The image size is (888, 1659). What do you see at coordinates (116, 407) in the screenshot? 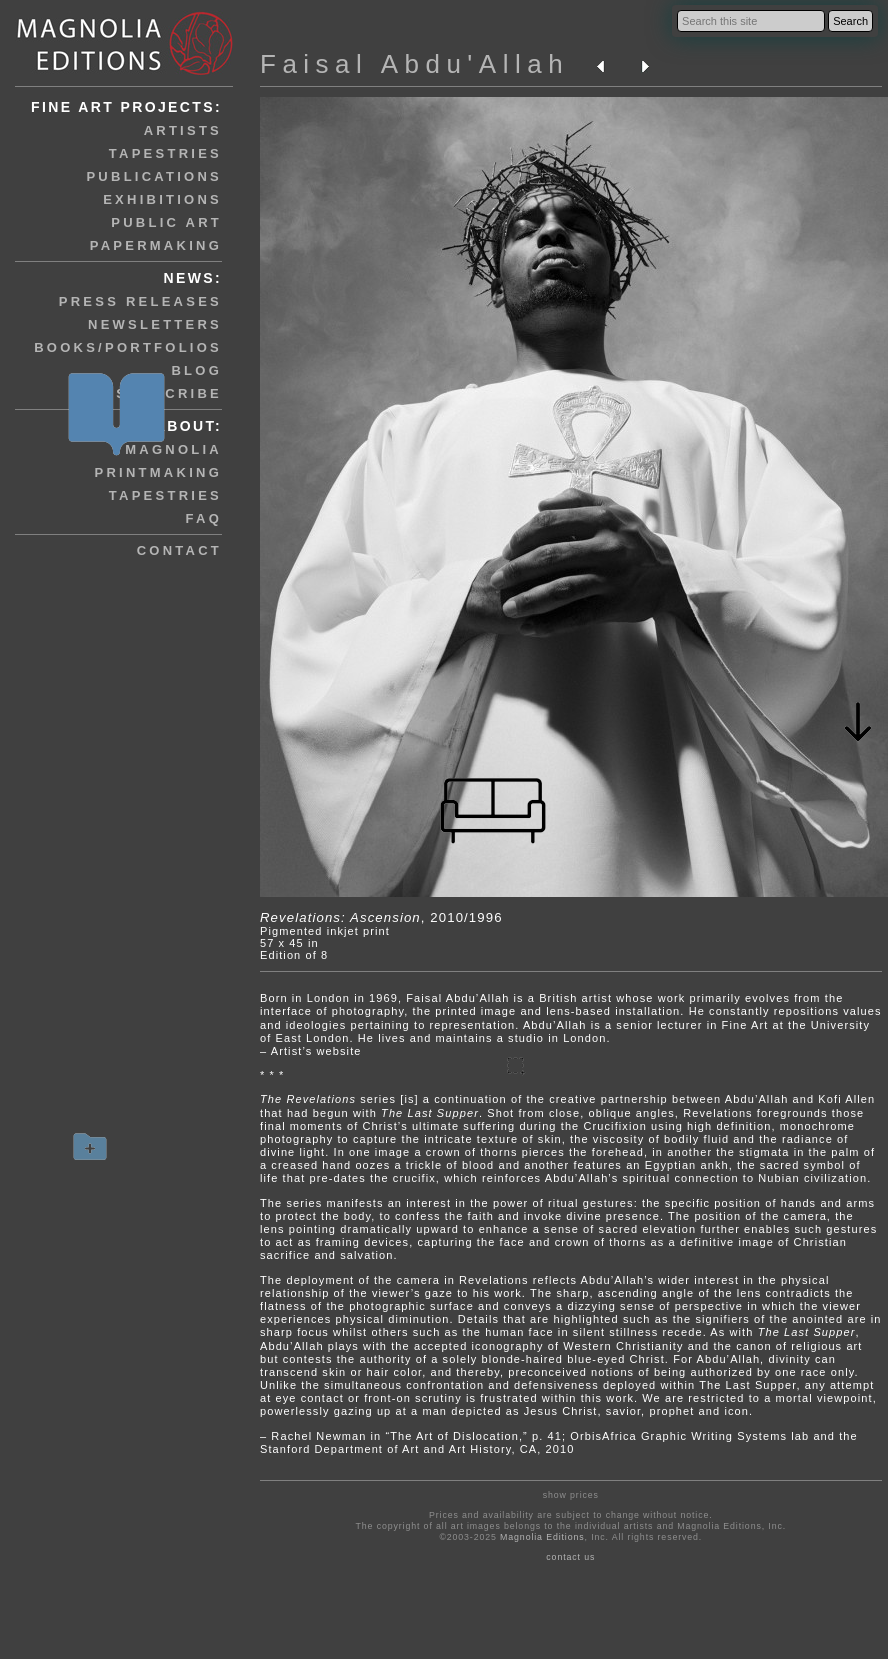
I see `open reading mode or e-reader` at bounding box center [116, 407].